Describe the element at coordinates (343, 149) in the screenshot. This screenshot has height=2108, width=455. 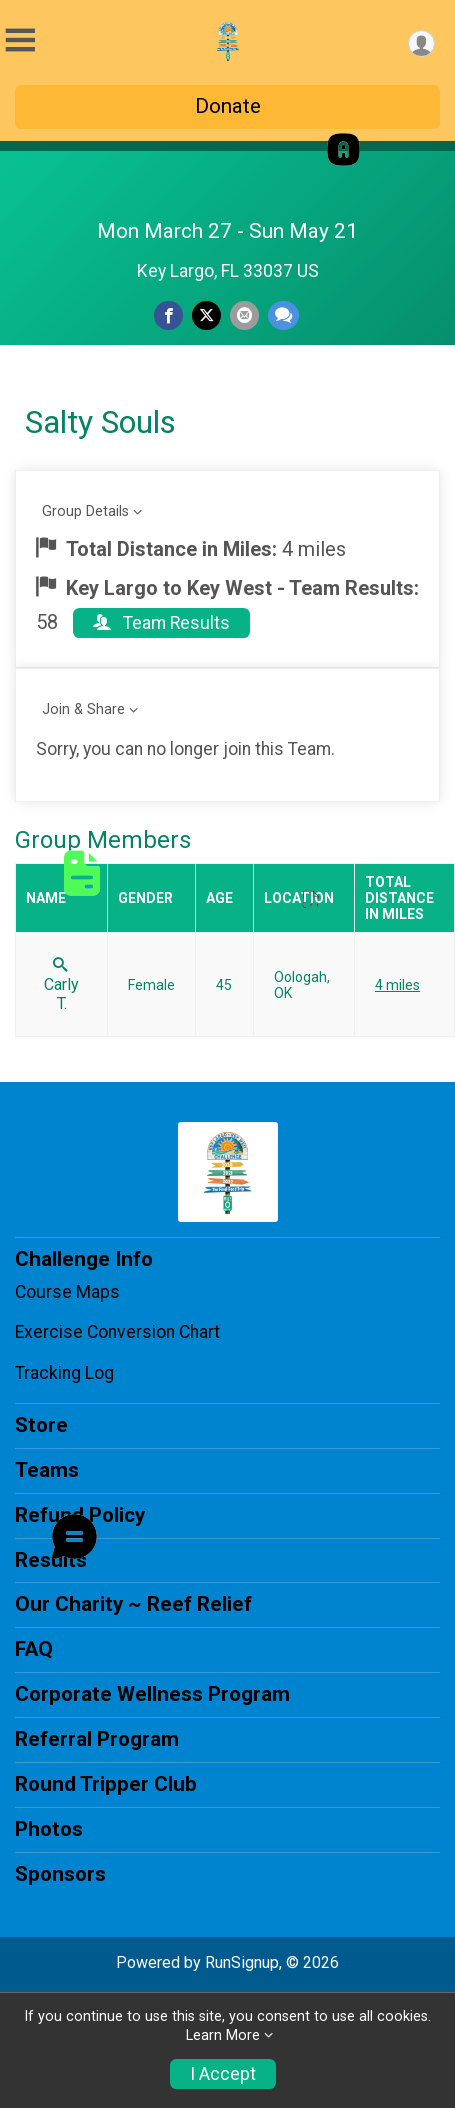
I see `select font style or text formatting option` at that location.